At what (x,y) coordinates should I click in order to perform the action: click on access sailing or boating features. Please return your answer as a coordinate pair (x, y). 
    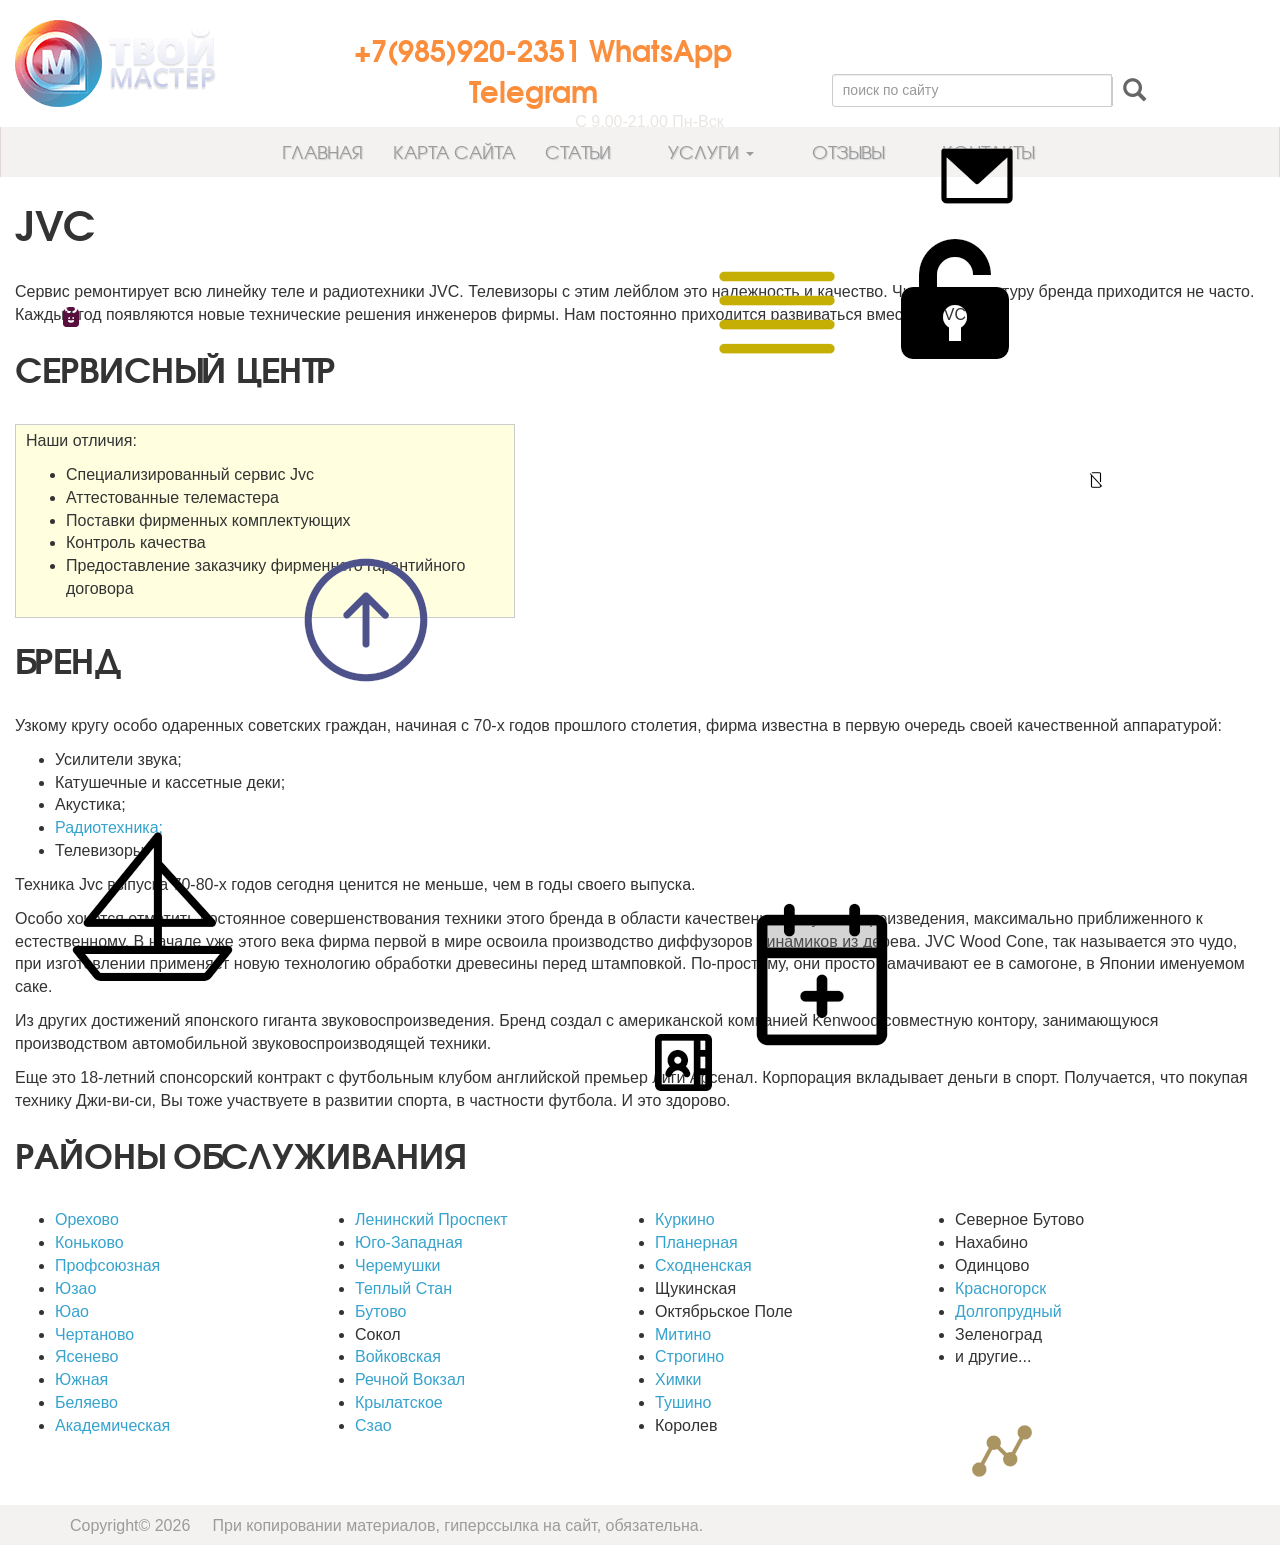
    Looking at the image, I should click on (152, 917).